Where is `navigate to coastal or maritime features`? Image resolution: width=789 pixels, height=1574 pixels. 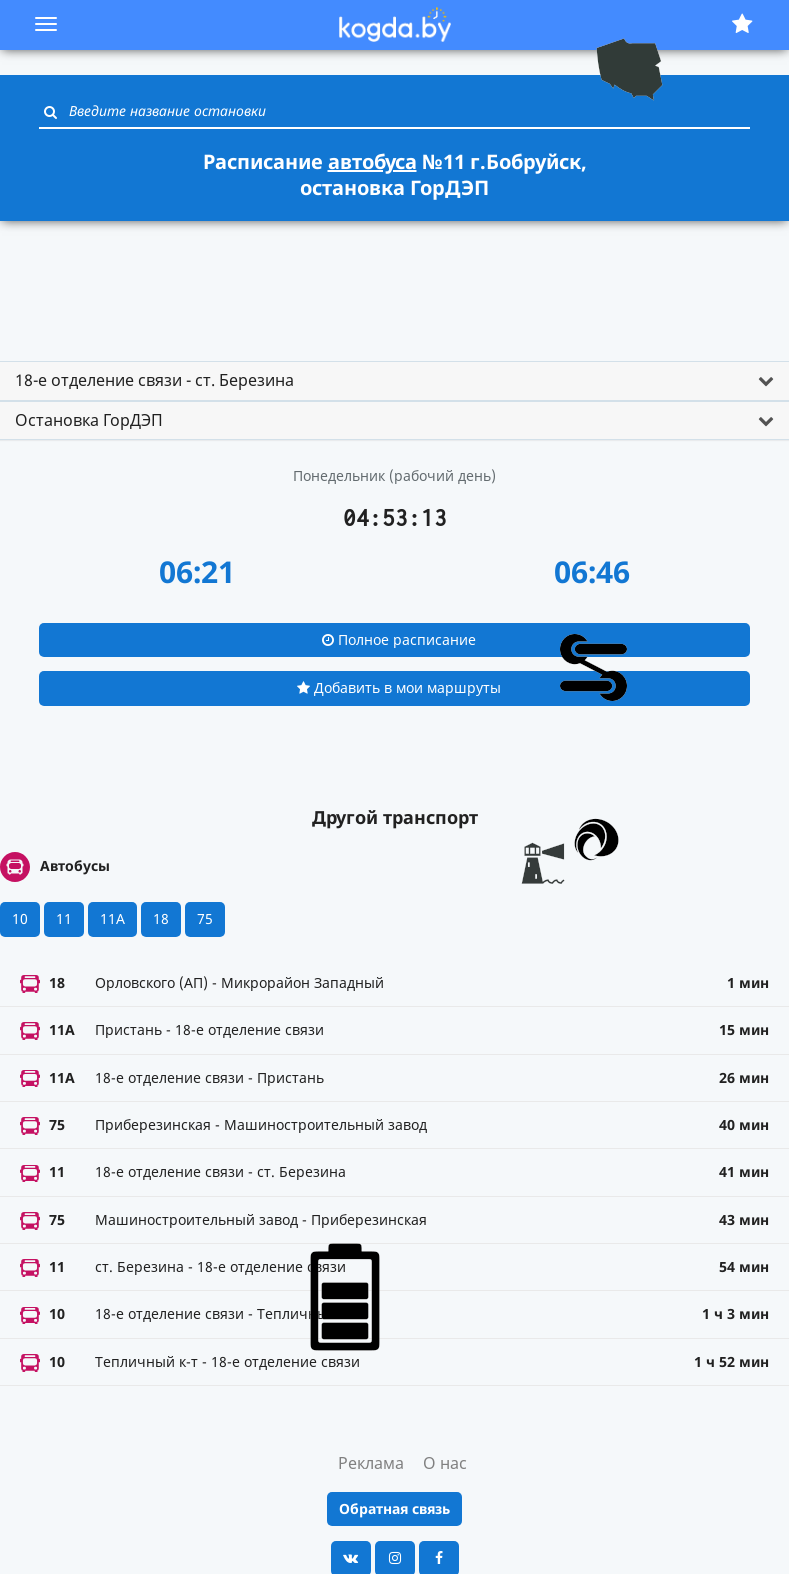
navigate to coastal or maritime features is located at coordinates (543, 862).